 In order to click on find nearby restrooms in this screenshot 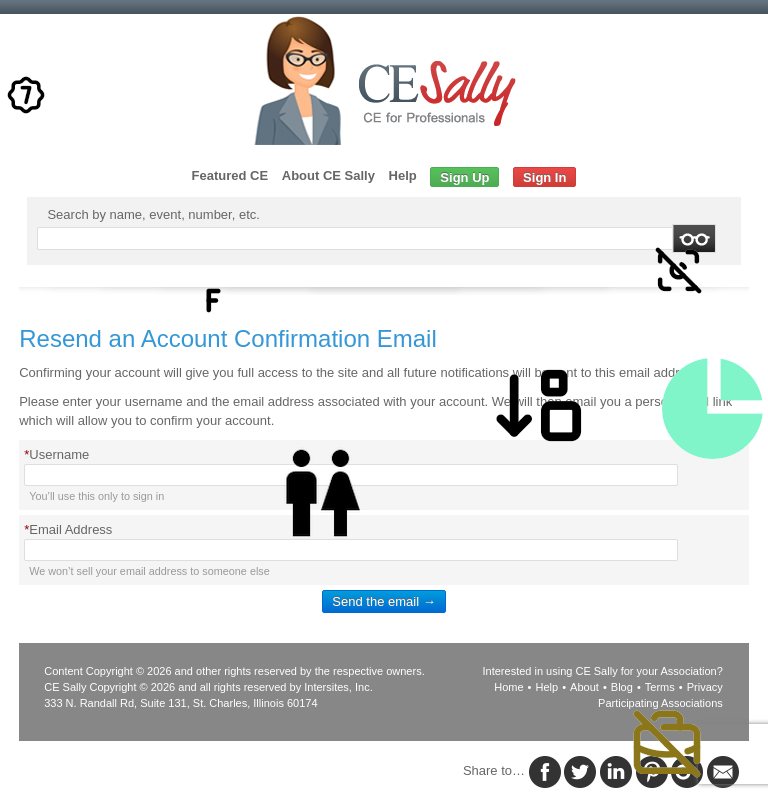, I will do `click(321, 493)`.